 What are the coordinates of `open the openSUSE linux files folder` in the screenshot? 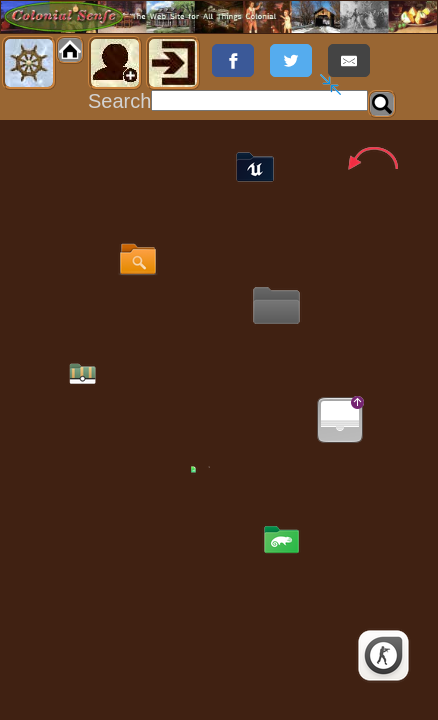 It's located at (281, 540).